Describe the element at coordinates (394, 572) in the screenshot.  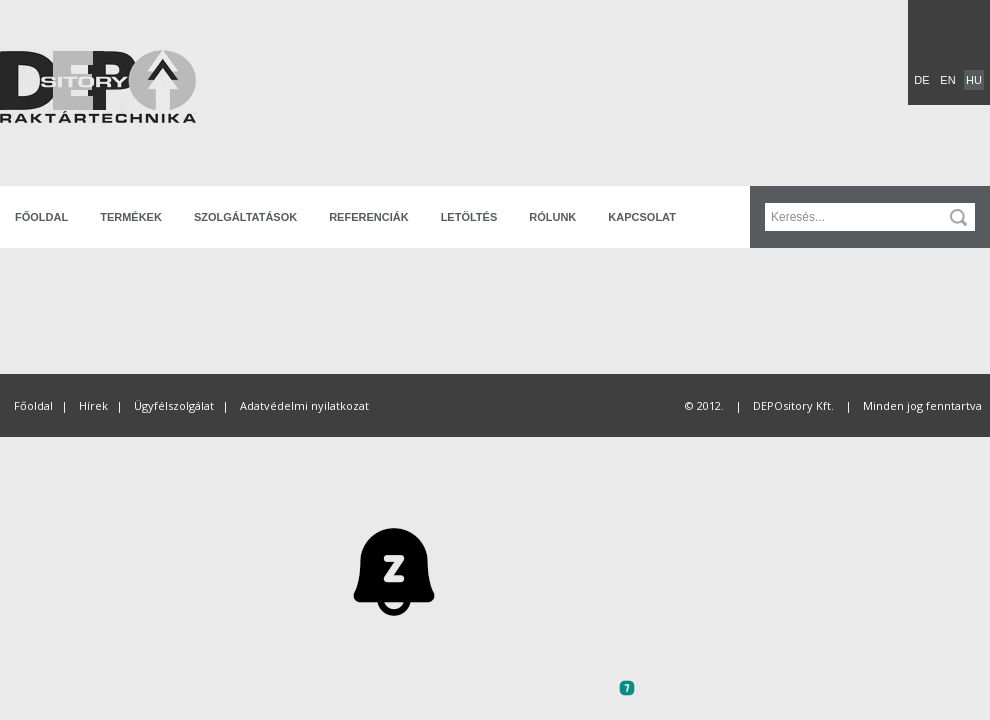
I see `mute notifications or enable do not disturb mode` at that location.